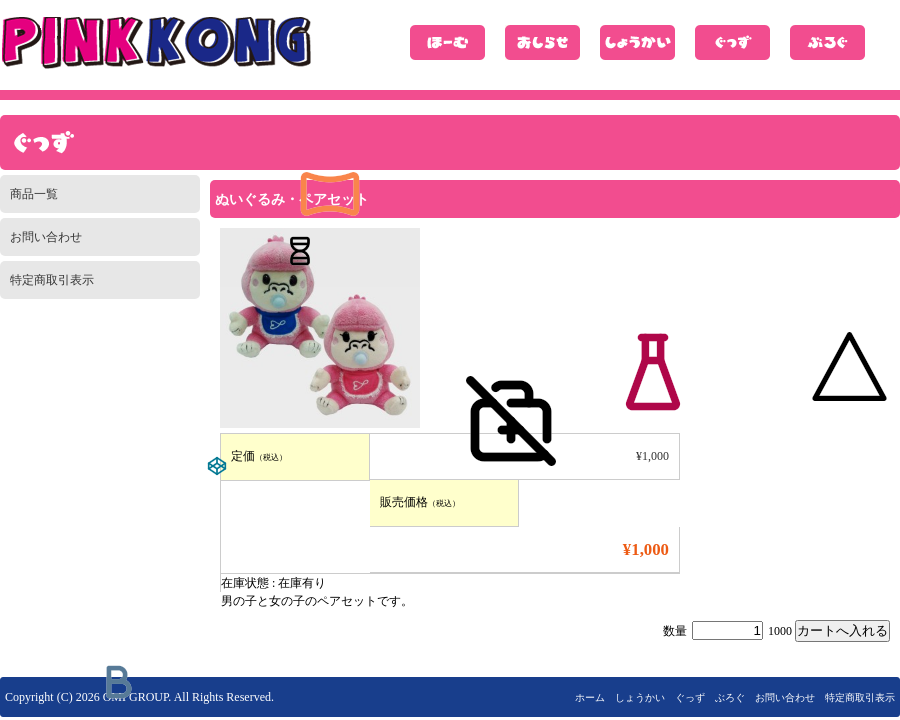  What do you see at coordinates (511, 421) in the screenshot?
I see `first aid or medical services unavailable` at bounding box center [511, 421].